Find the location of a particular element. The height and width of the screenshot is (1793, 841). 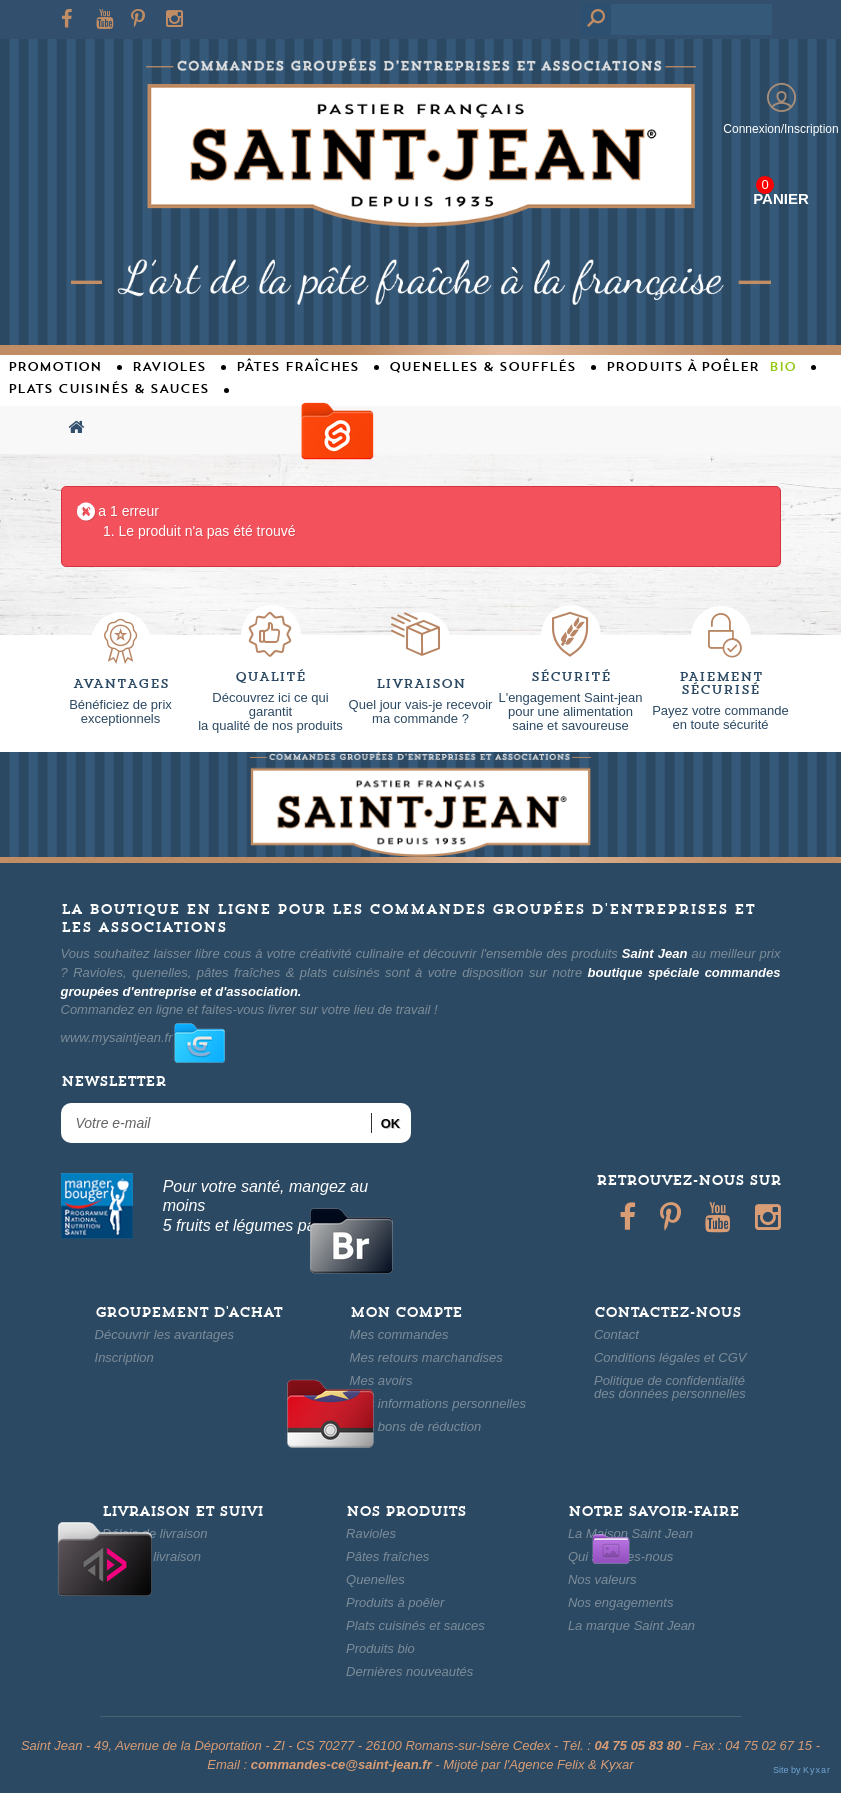

open GDevelop project files folder is located at coordinates (199, 1044).